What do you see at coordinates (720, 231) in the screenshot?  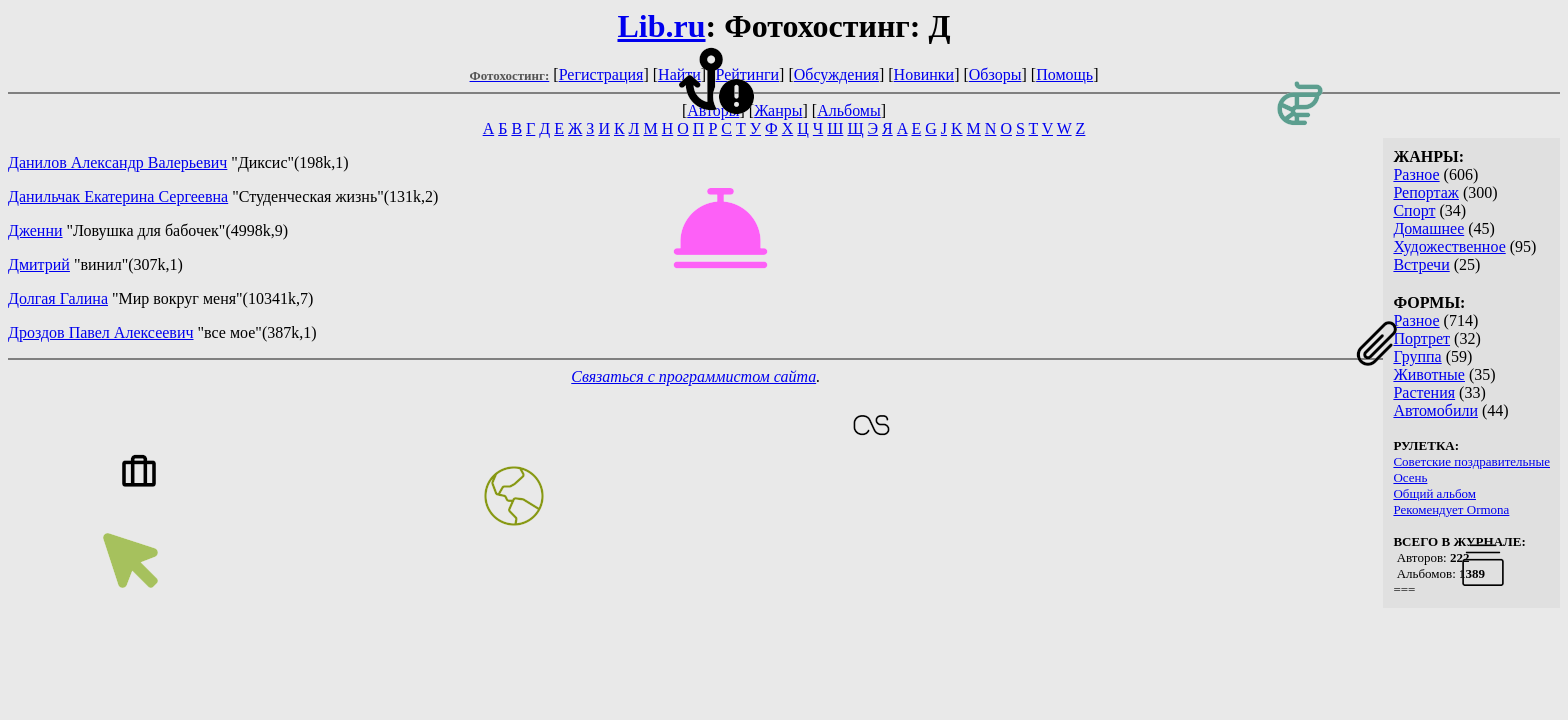 I see `request service or assistance` at bounding box center [720, 231].